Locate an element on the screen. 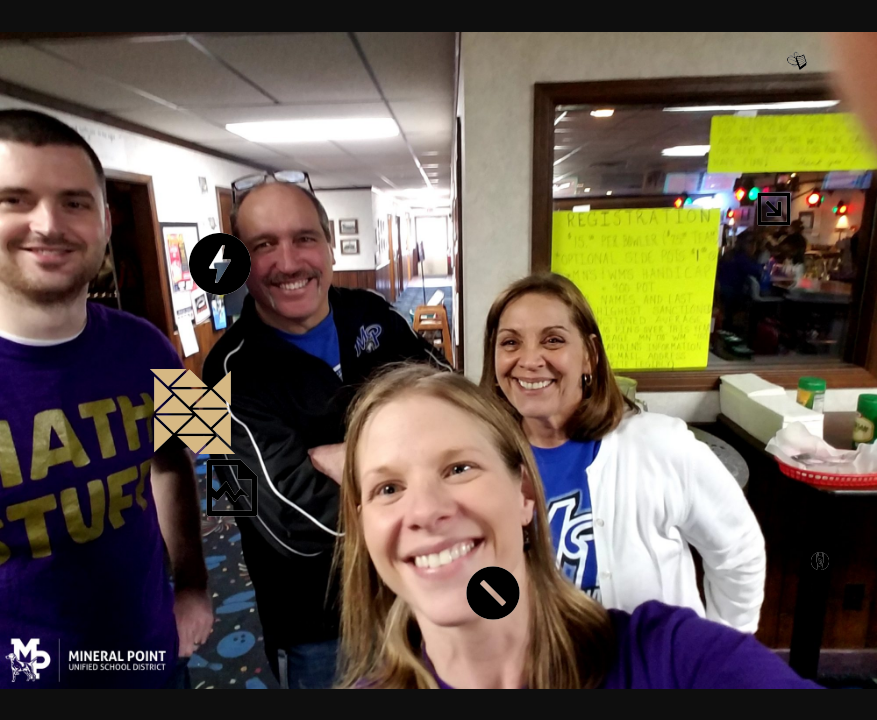  NSIS (Nullsoft Scriptable Install System) logo is located at coordinates (192, 411).